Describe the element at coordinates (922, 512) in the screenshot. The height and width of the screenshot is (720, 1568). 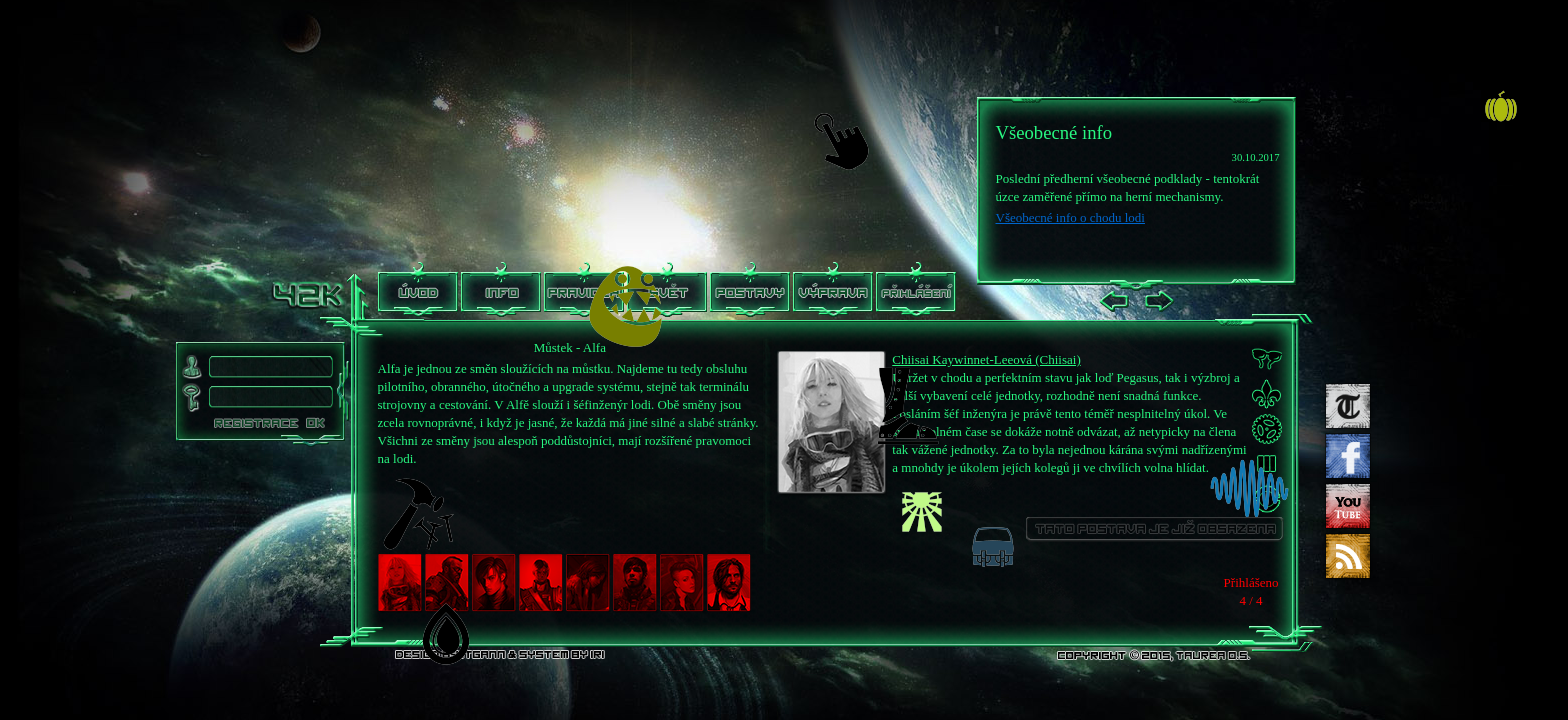
I see `indicates sunny or clear weather conditions` at that location.